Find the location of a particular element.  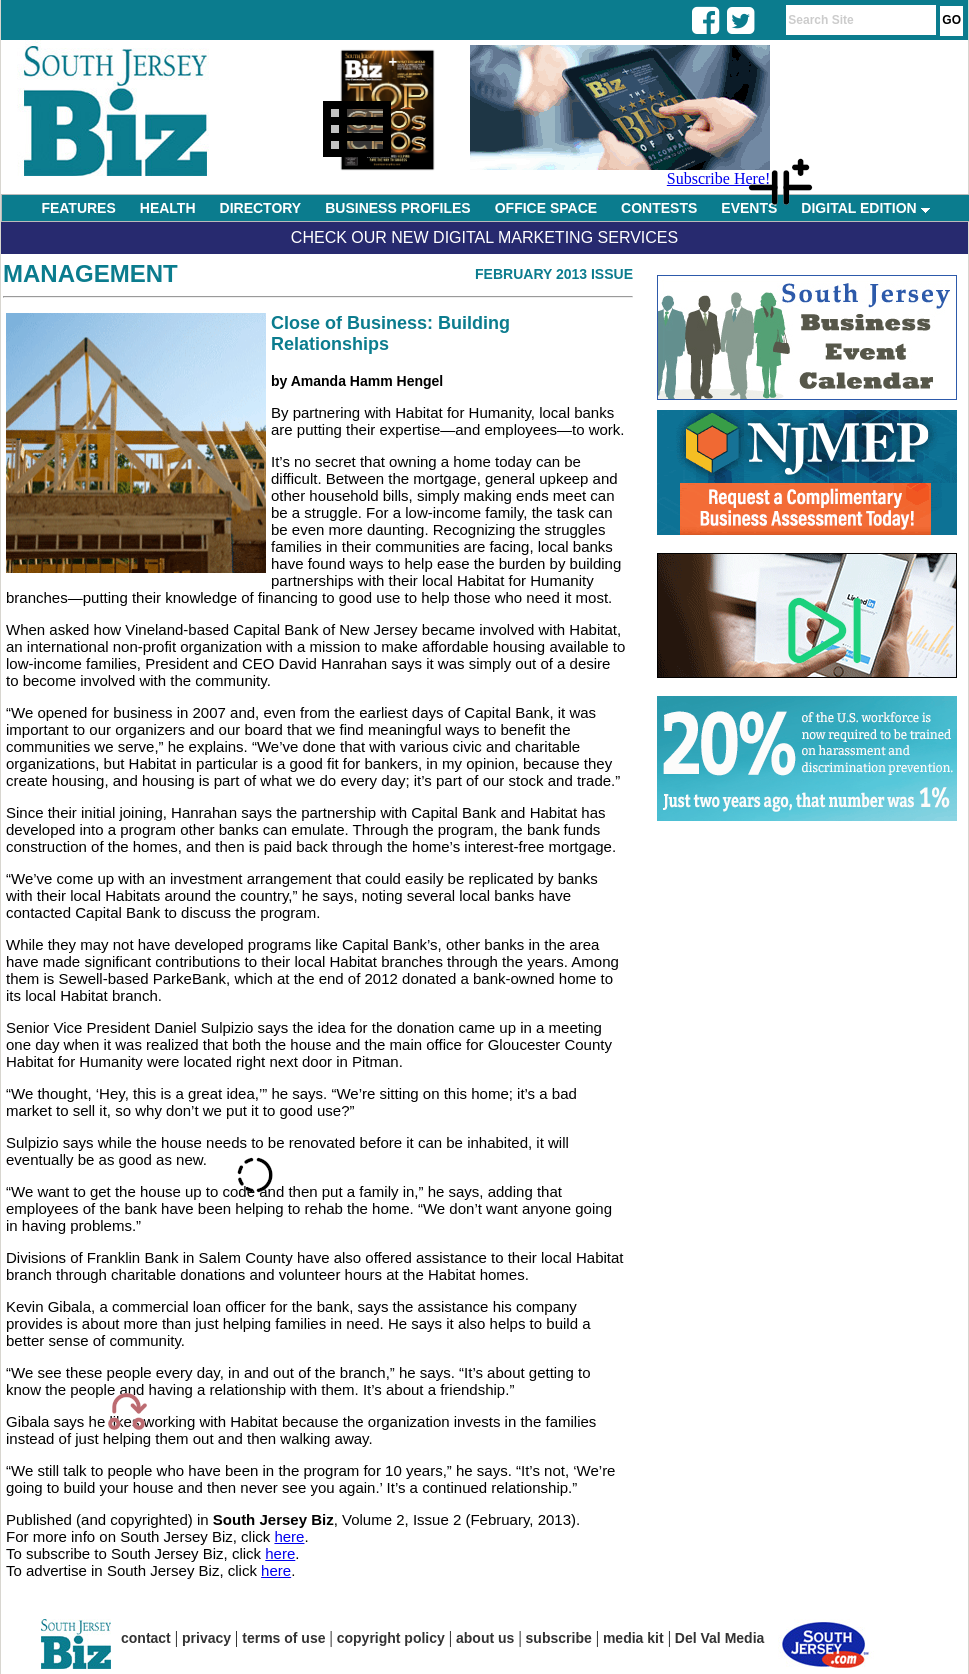

switch to list view is located at coordinates (359, 129).